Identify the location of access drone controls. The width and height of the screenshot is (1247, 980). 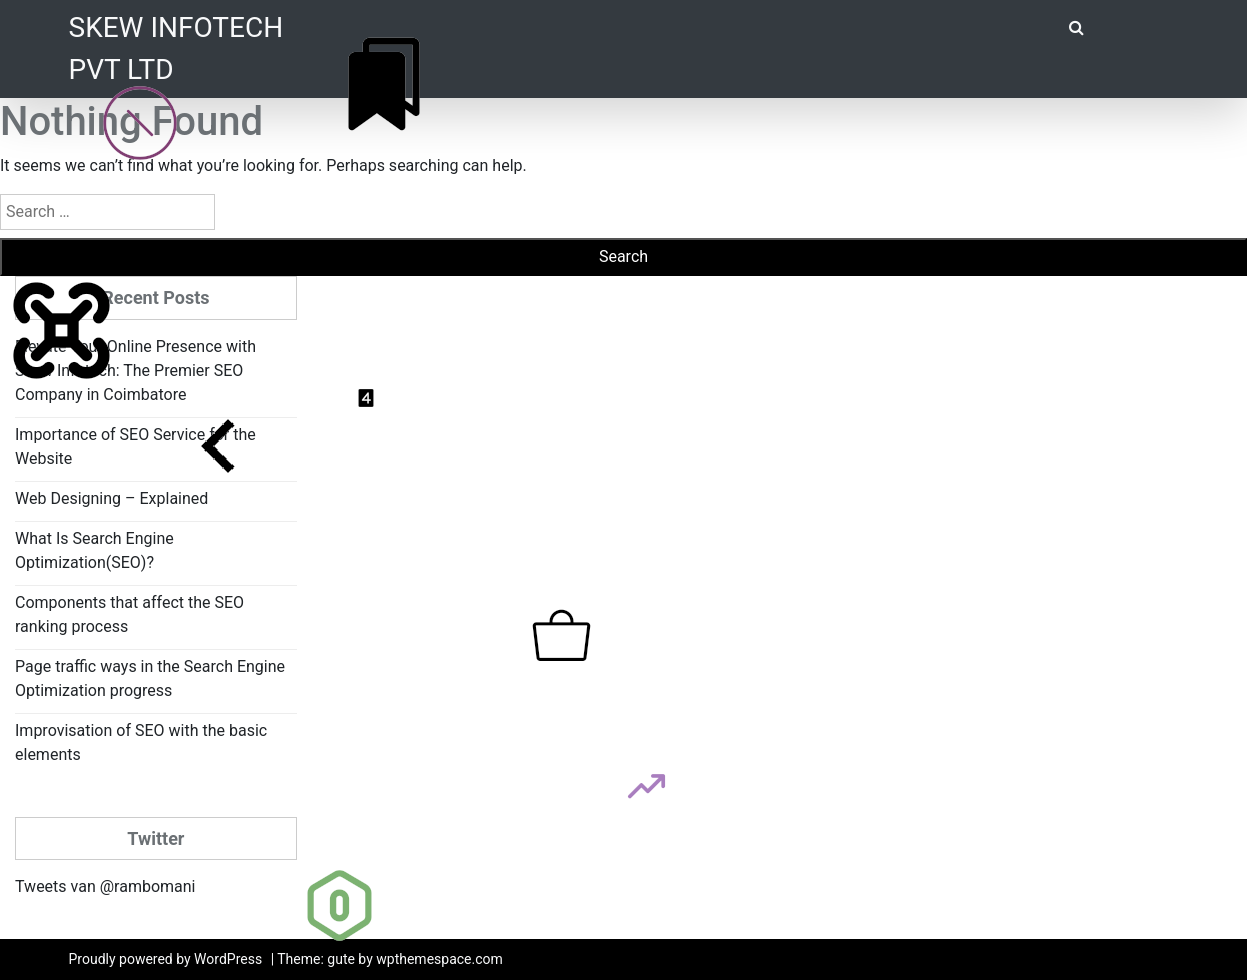
(61, 330).